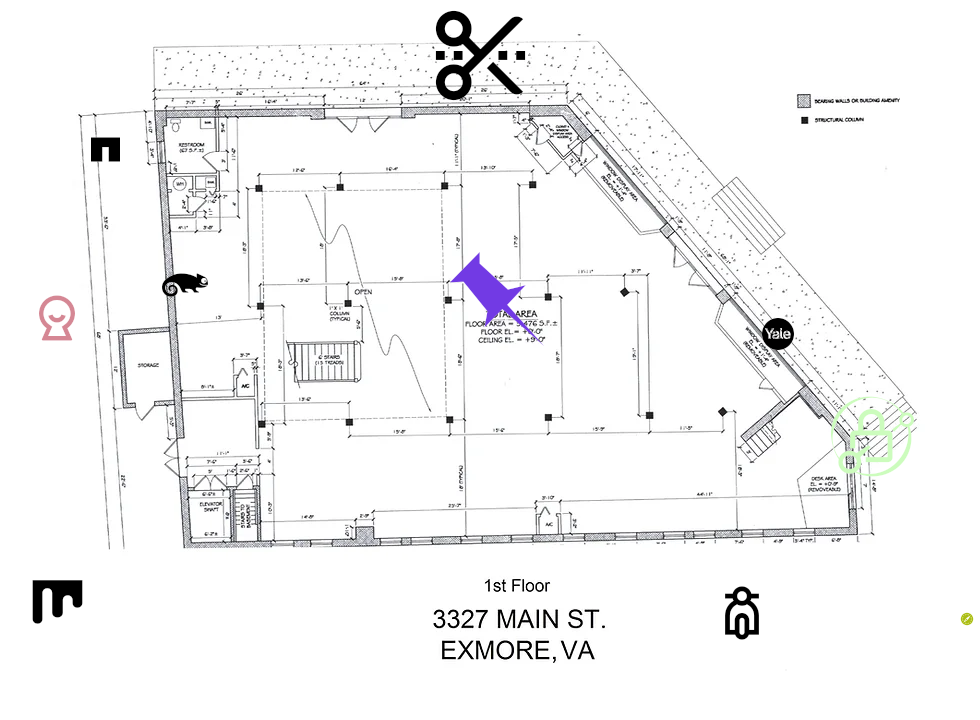 This screenshot has width=980, height=720. I want to click on view user profile, so click(57, 318).